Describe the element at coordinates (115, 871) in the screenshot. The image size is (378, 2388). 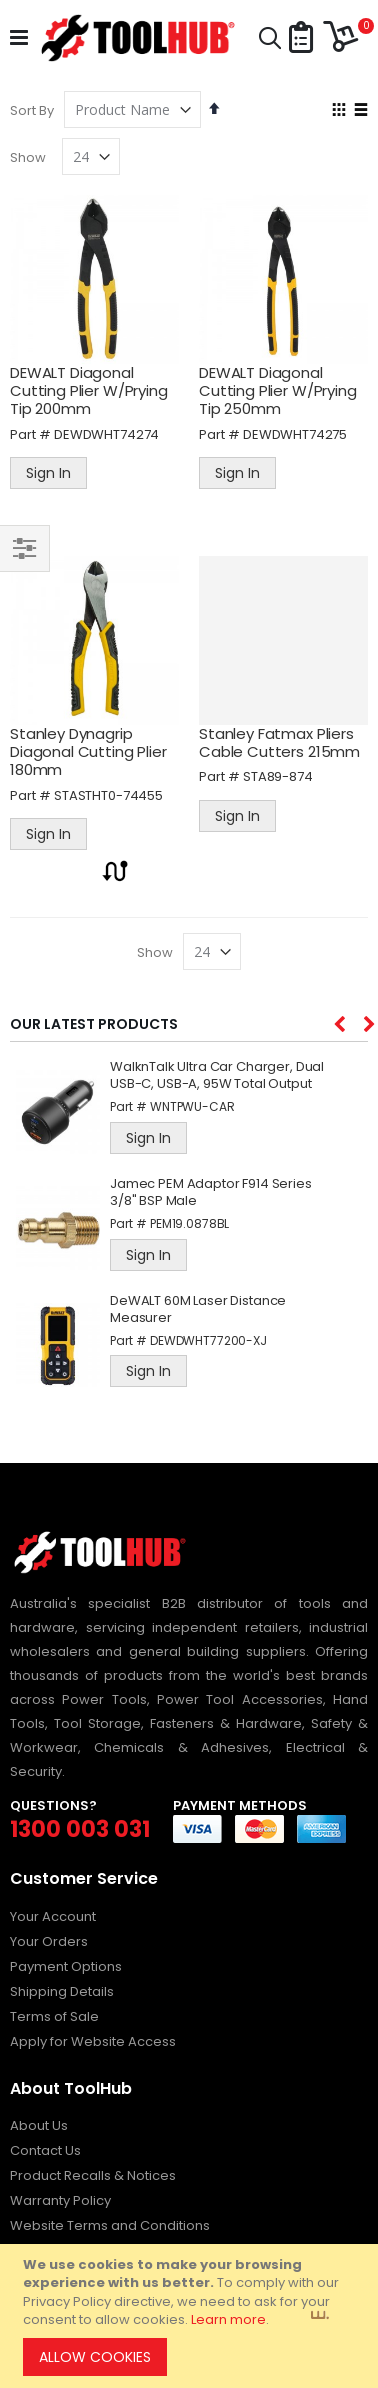
I see `view directions or navigation route` at that location.